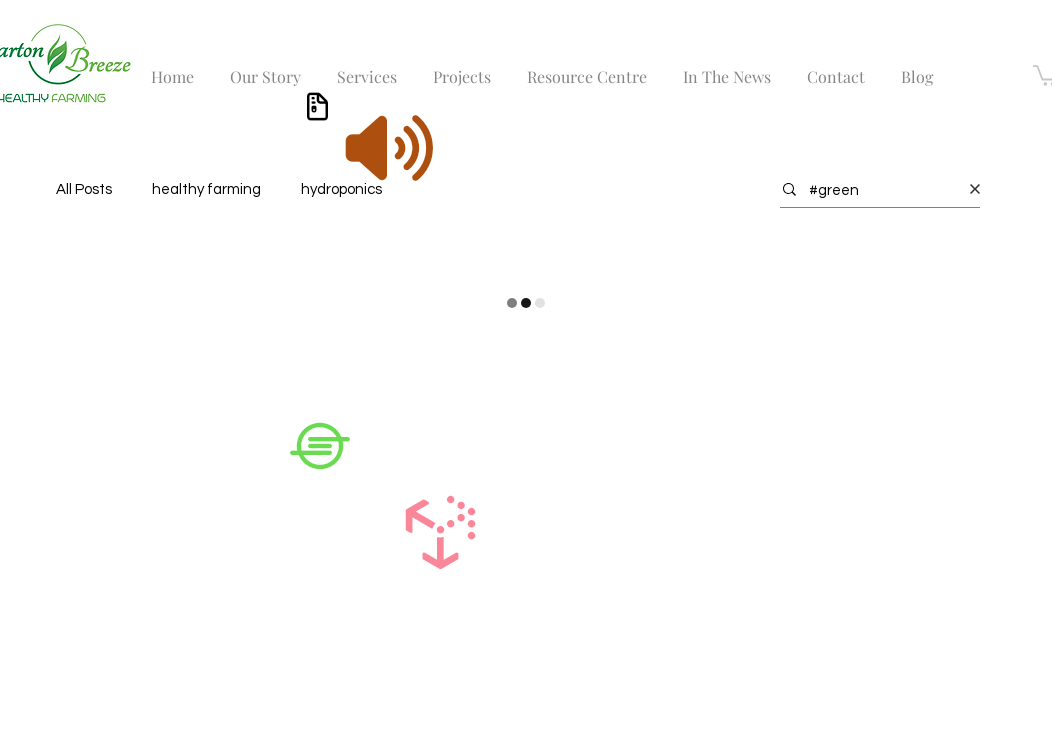  I want to click on uncharted software company logo, so click(440, 532).